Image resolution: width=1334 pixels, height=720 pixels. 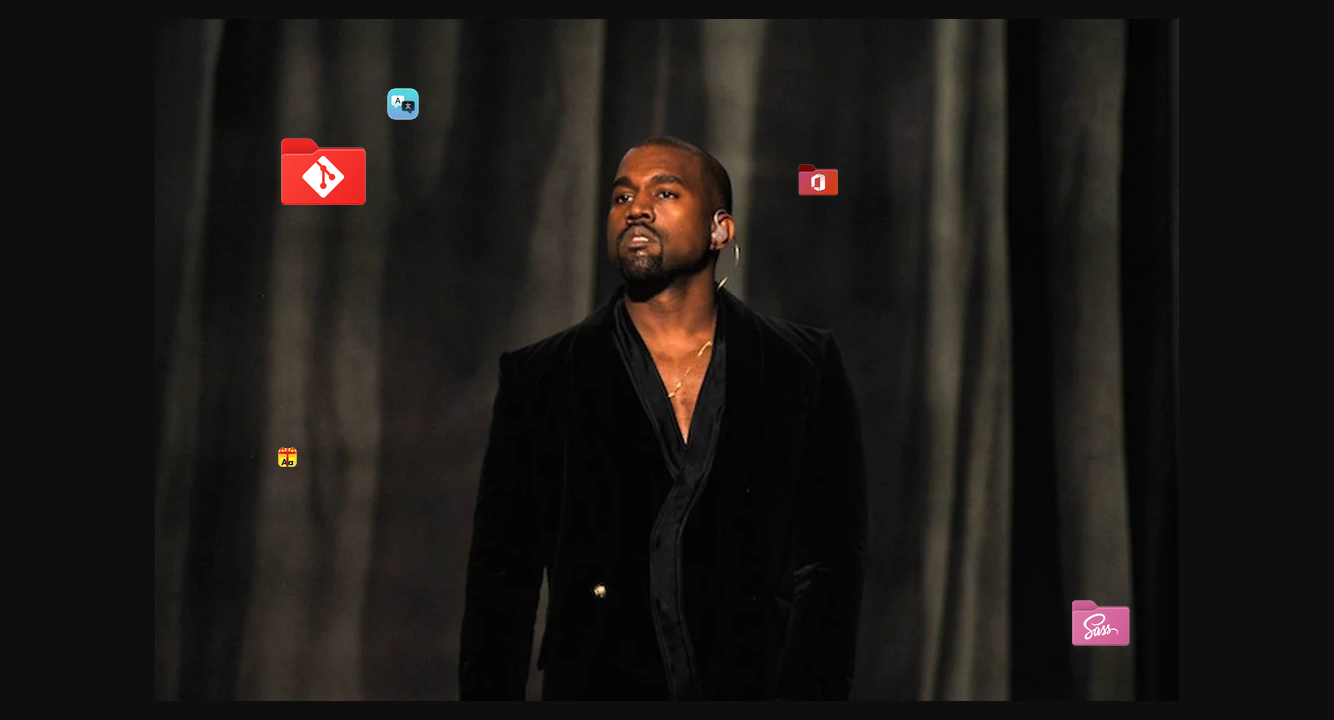 What do you see at coordinates (1100, 624) in the screenshot?
I see `folder containing sass stylesheet files` at bounding box center [1100, 624].